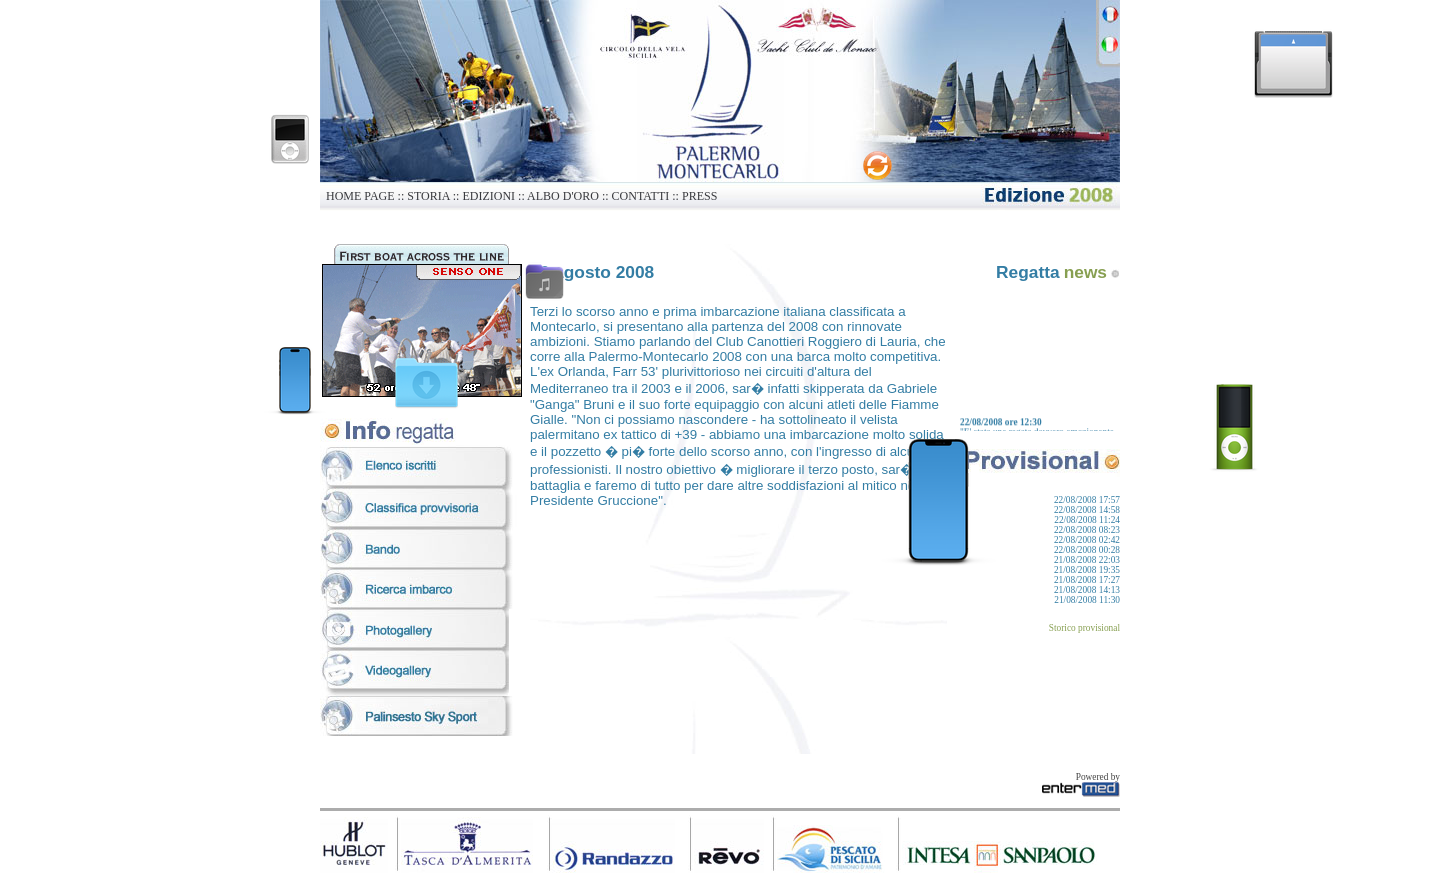 The height and width of the screenshot is (877, 1440). What do you see at coordinates (295, 381) in the screenshot?
I see `iPhone 15 Pro device icon` at bounding box center [295, 381].